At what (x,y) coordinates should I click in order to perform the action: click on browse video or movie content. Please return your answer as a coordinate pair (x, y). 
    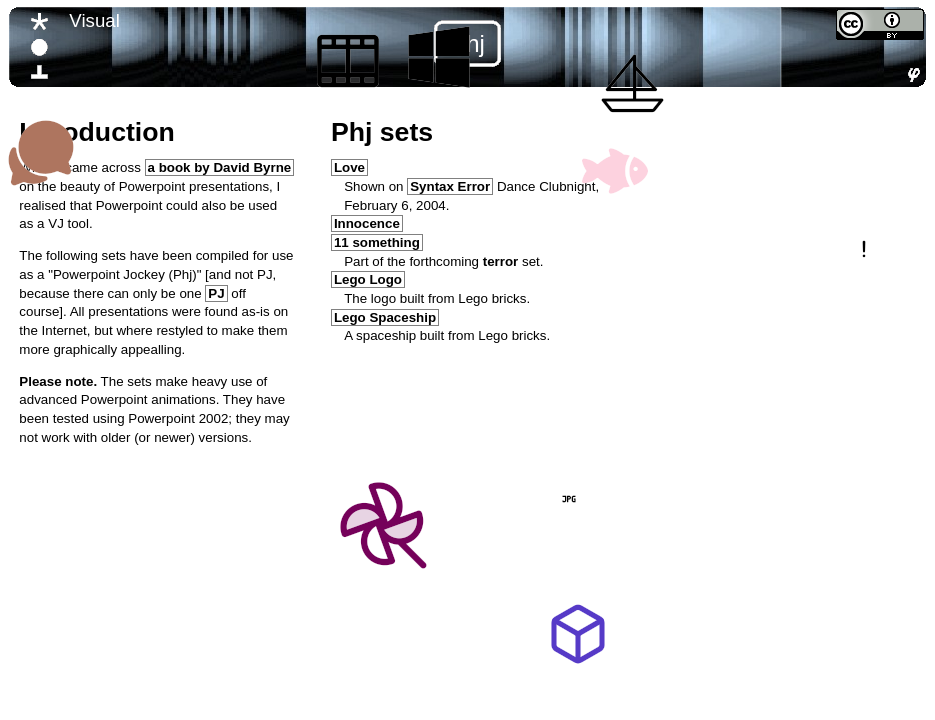
    Looking at the image, I should click on (348, 61).